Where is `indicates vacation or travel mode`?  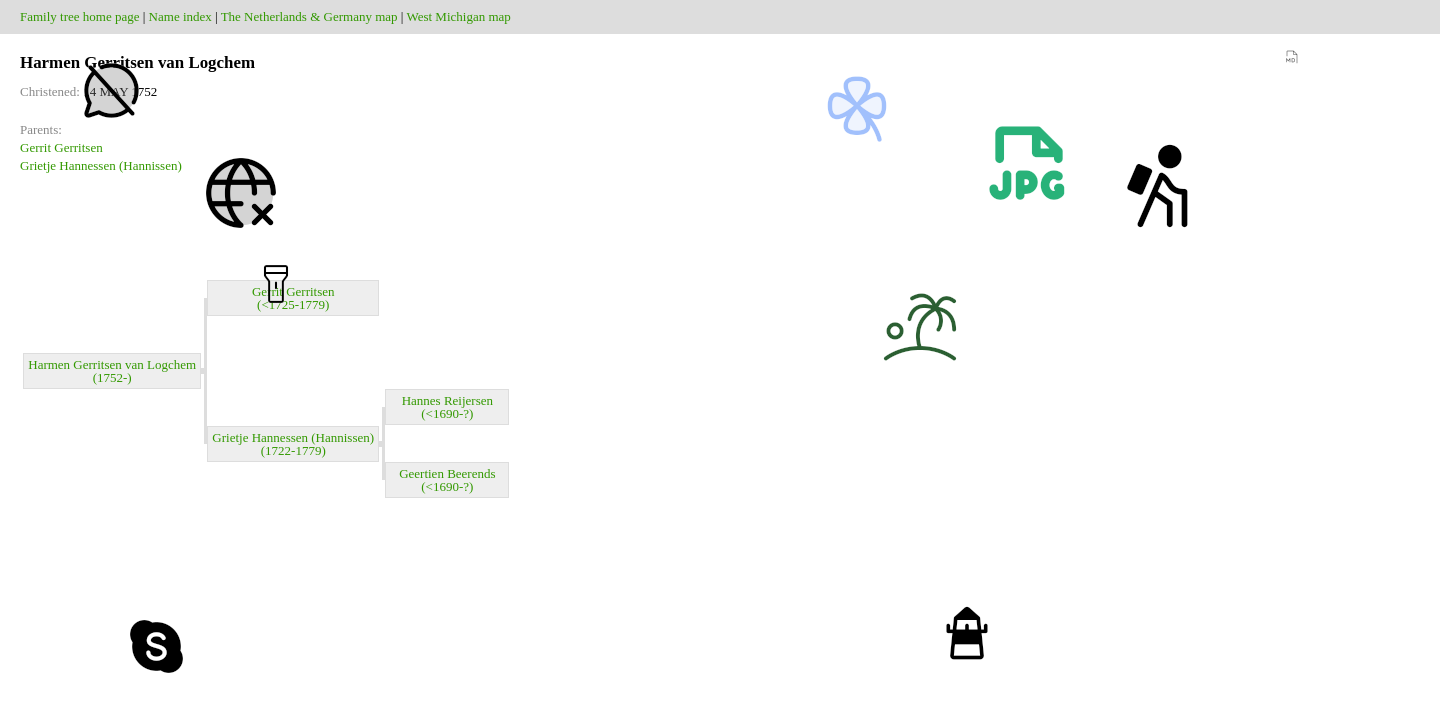 indicates vacation or travel mode is located at coordinates (920, 327).